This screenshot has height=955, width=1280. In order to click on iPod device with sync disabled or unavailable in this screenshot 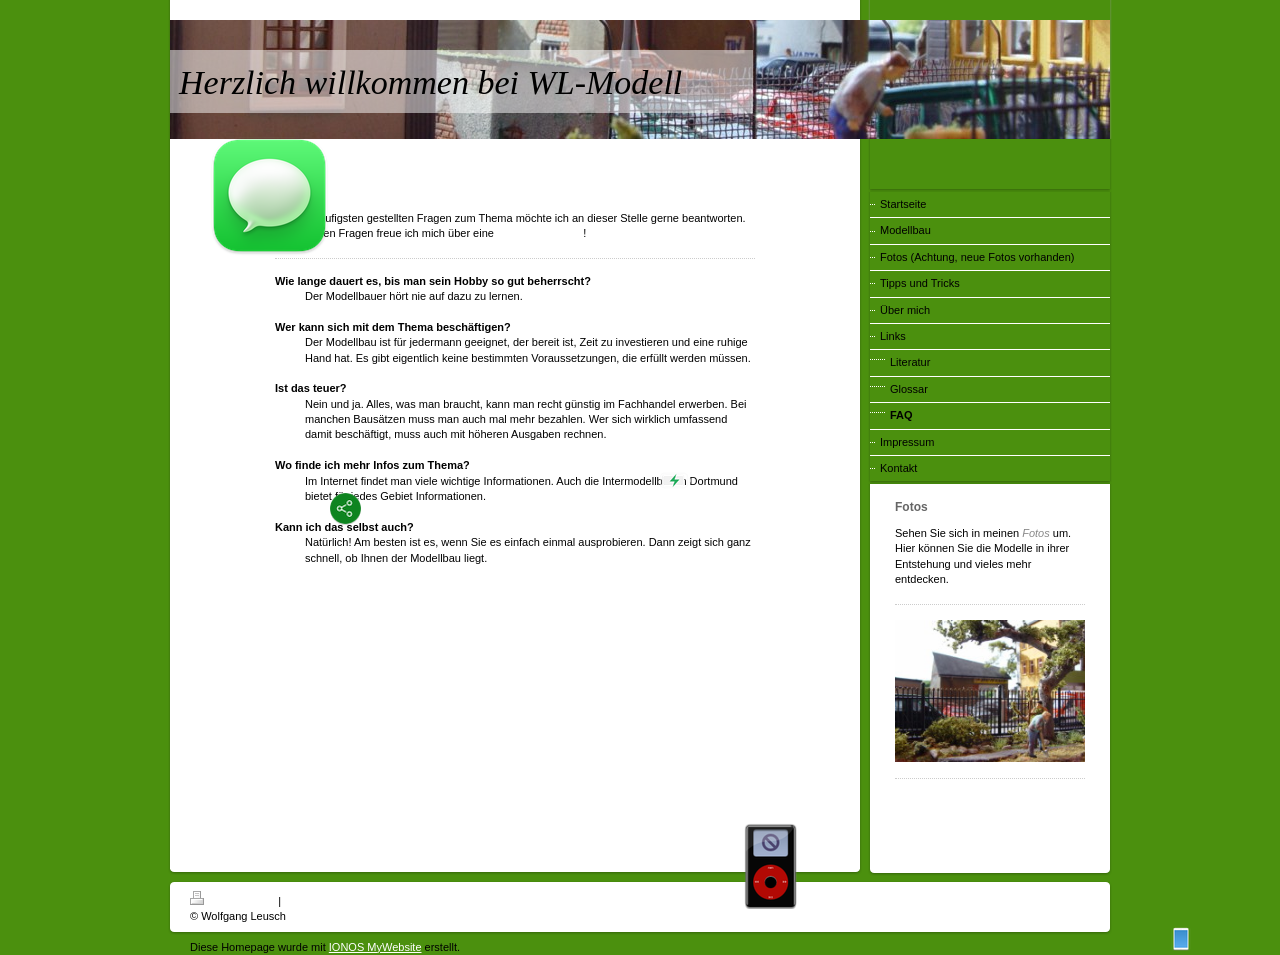, I will do `click(770, 866)`.